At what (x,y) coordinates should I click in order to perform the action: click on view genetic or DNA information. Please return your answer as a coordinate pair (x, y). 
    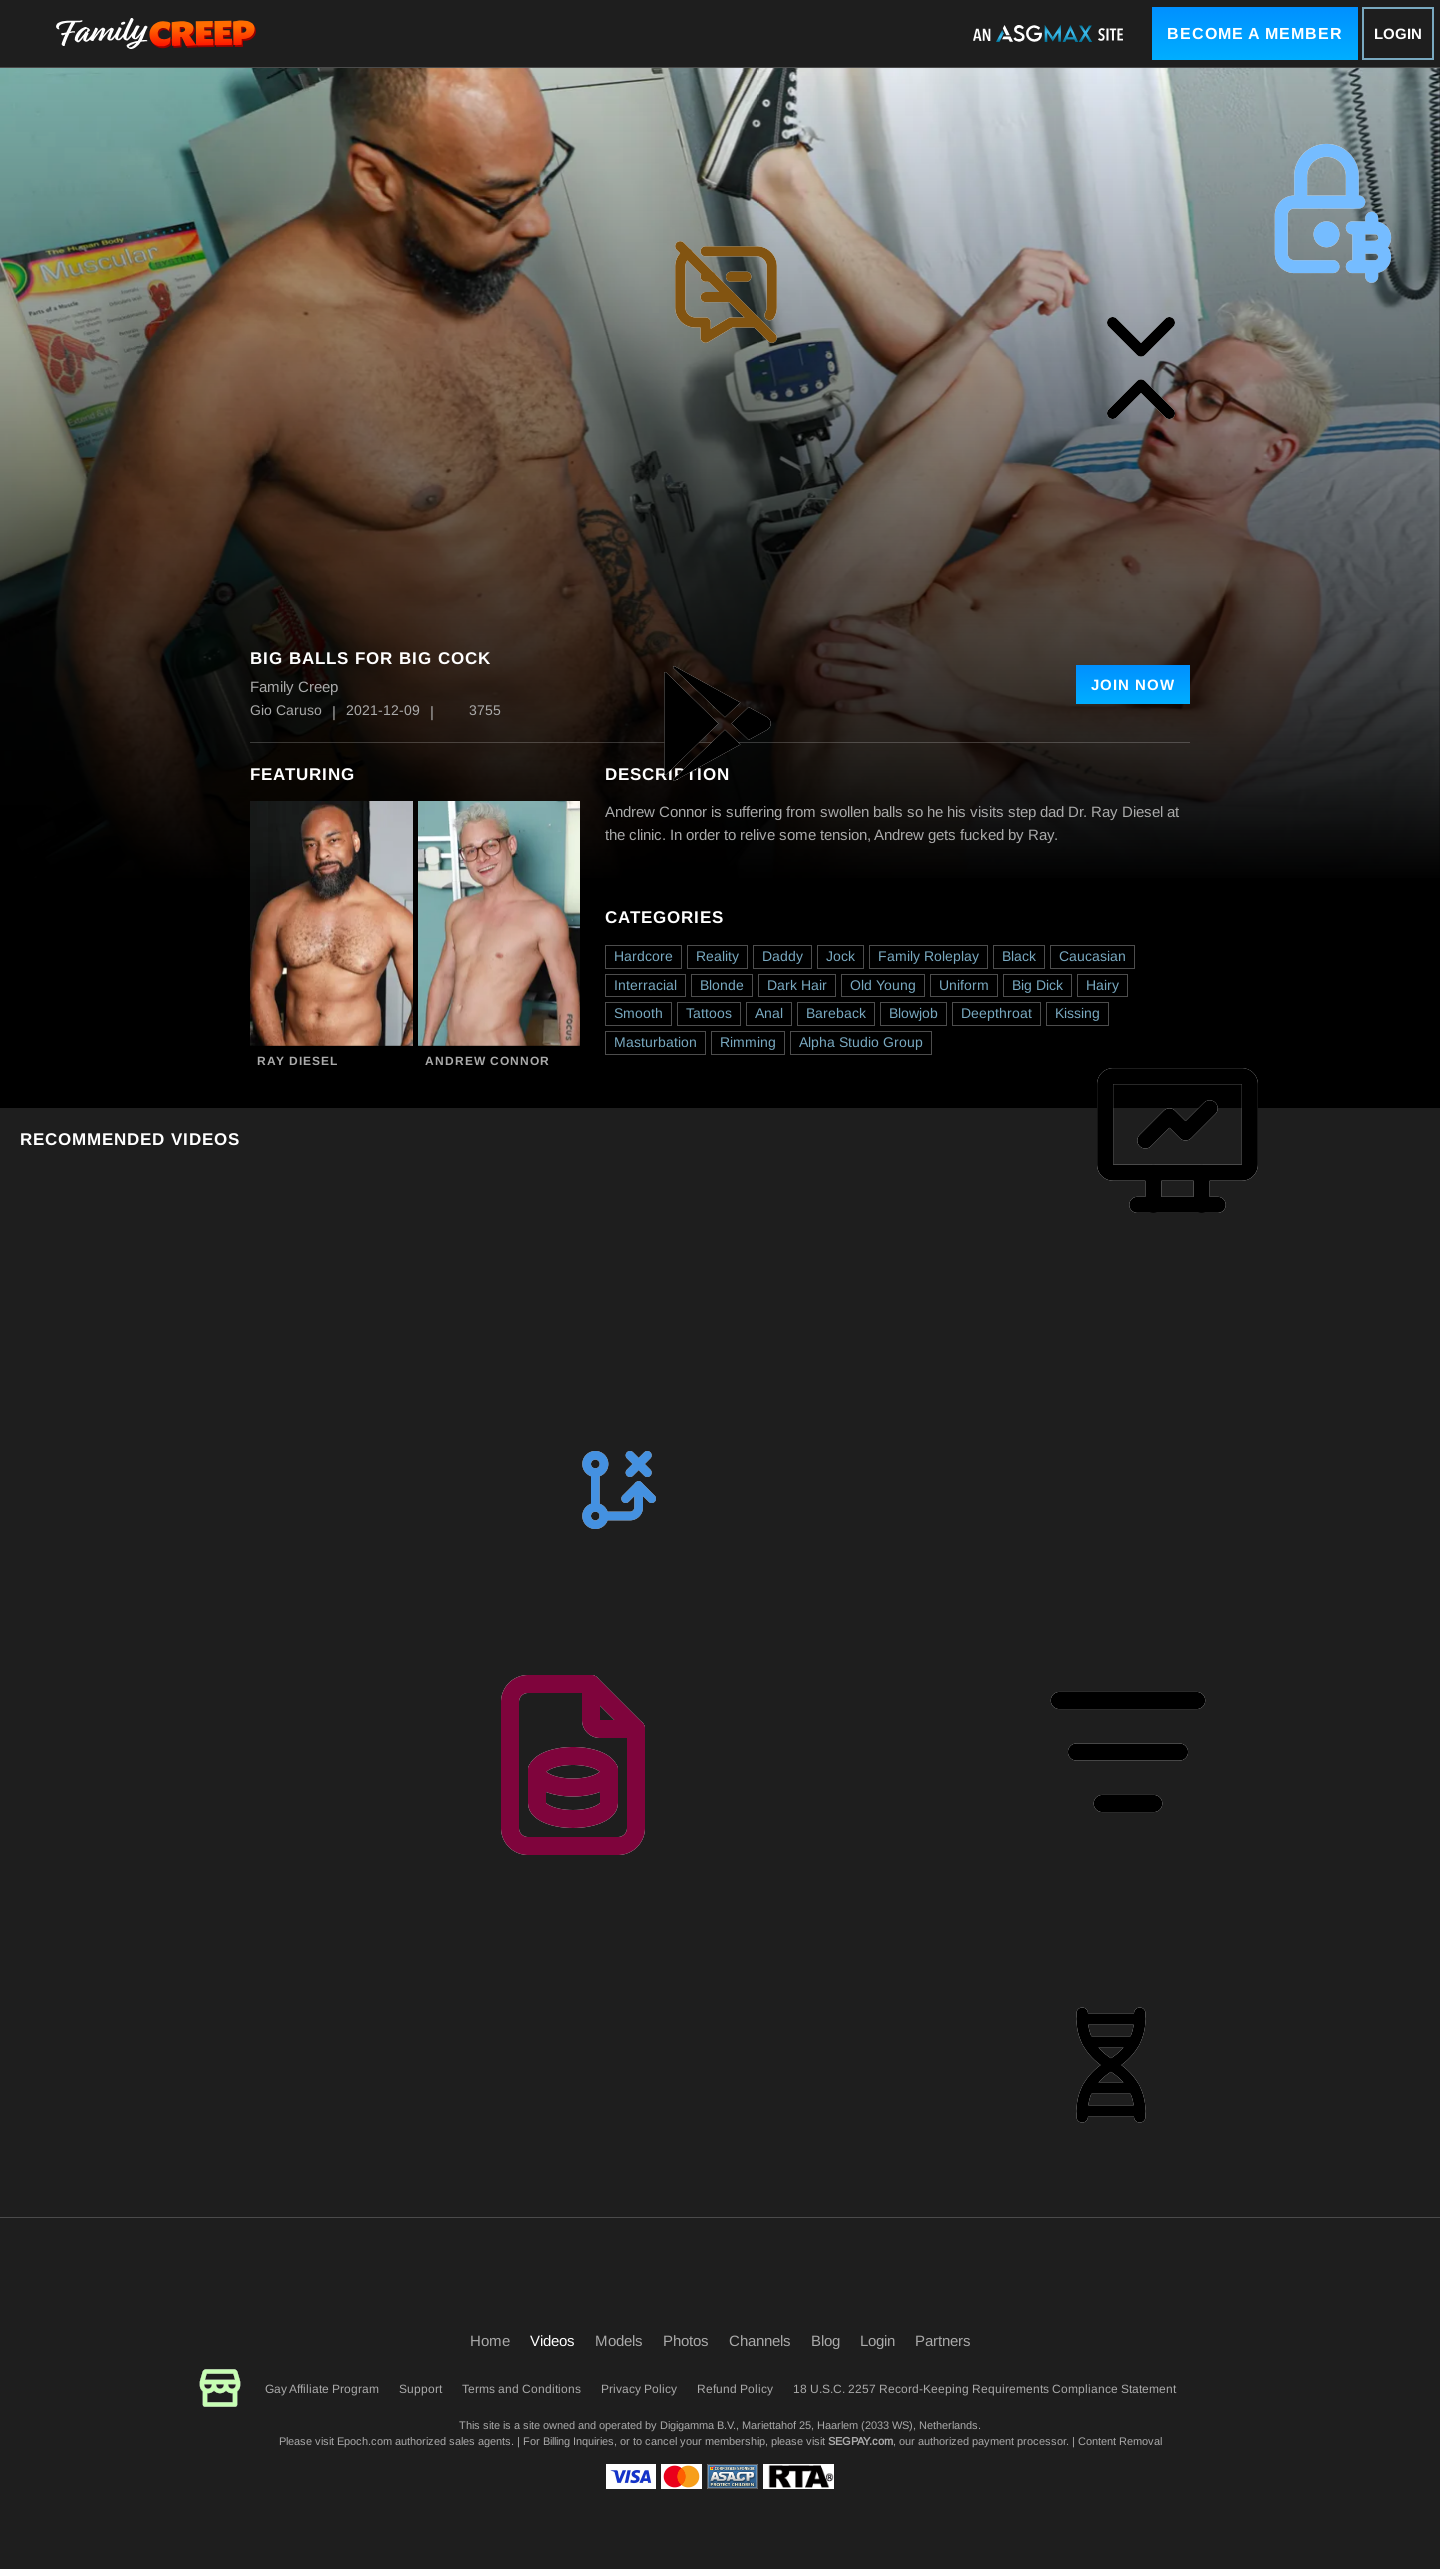
    Looking at the image, I should click on (1111, 2065).